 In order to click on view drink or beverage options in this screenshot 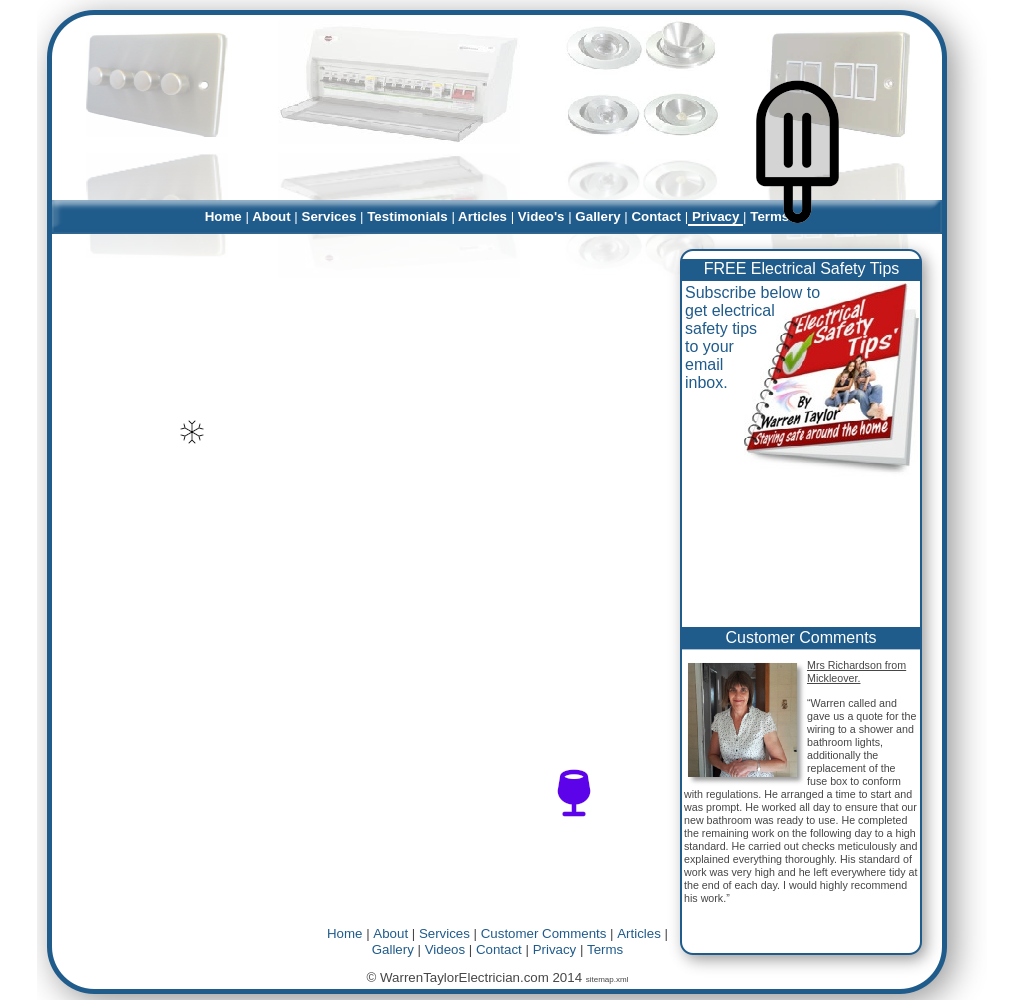, I will do `click(574, 793)`.